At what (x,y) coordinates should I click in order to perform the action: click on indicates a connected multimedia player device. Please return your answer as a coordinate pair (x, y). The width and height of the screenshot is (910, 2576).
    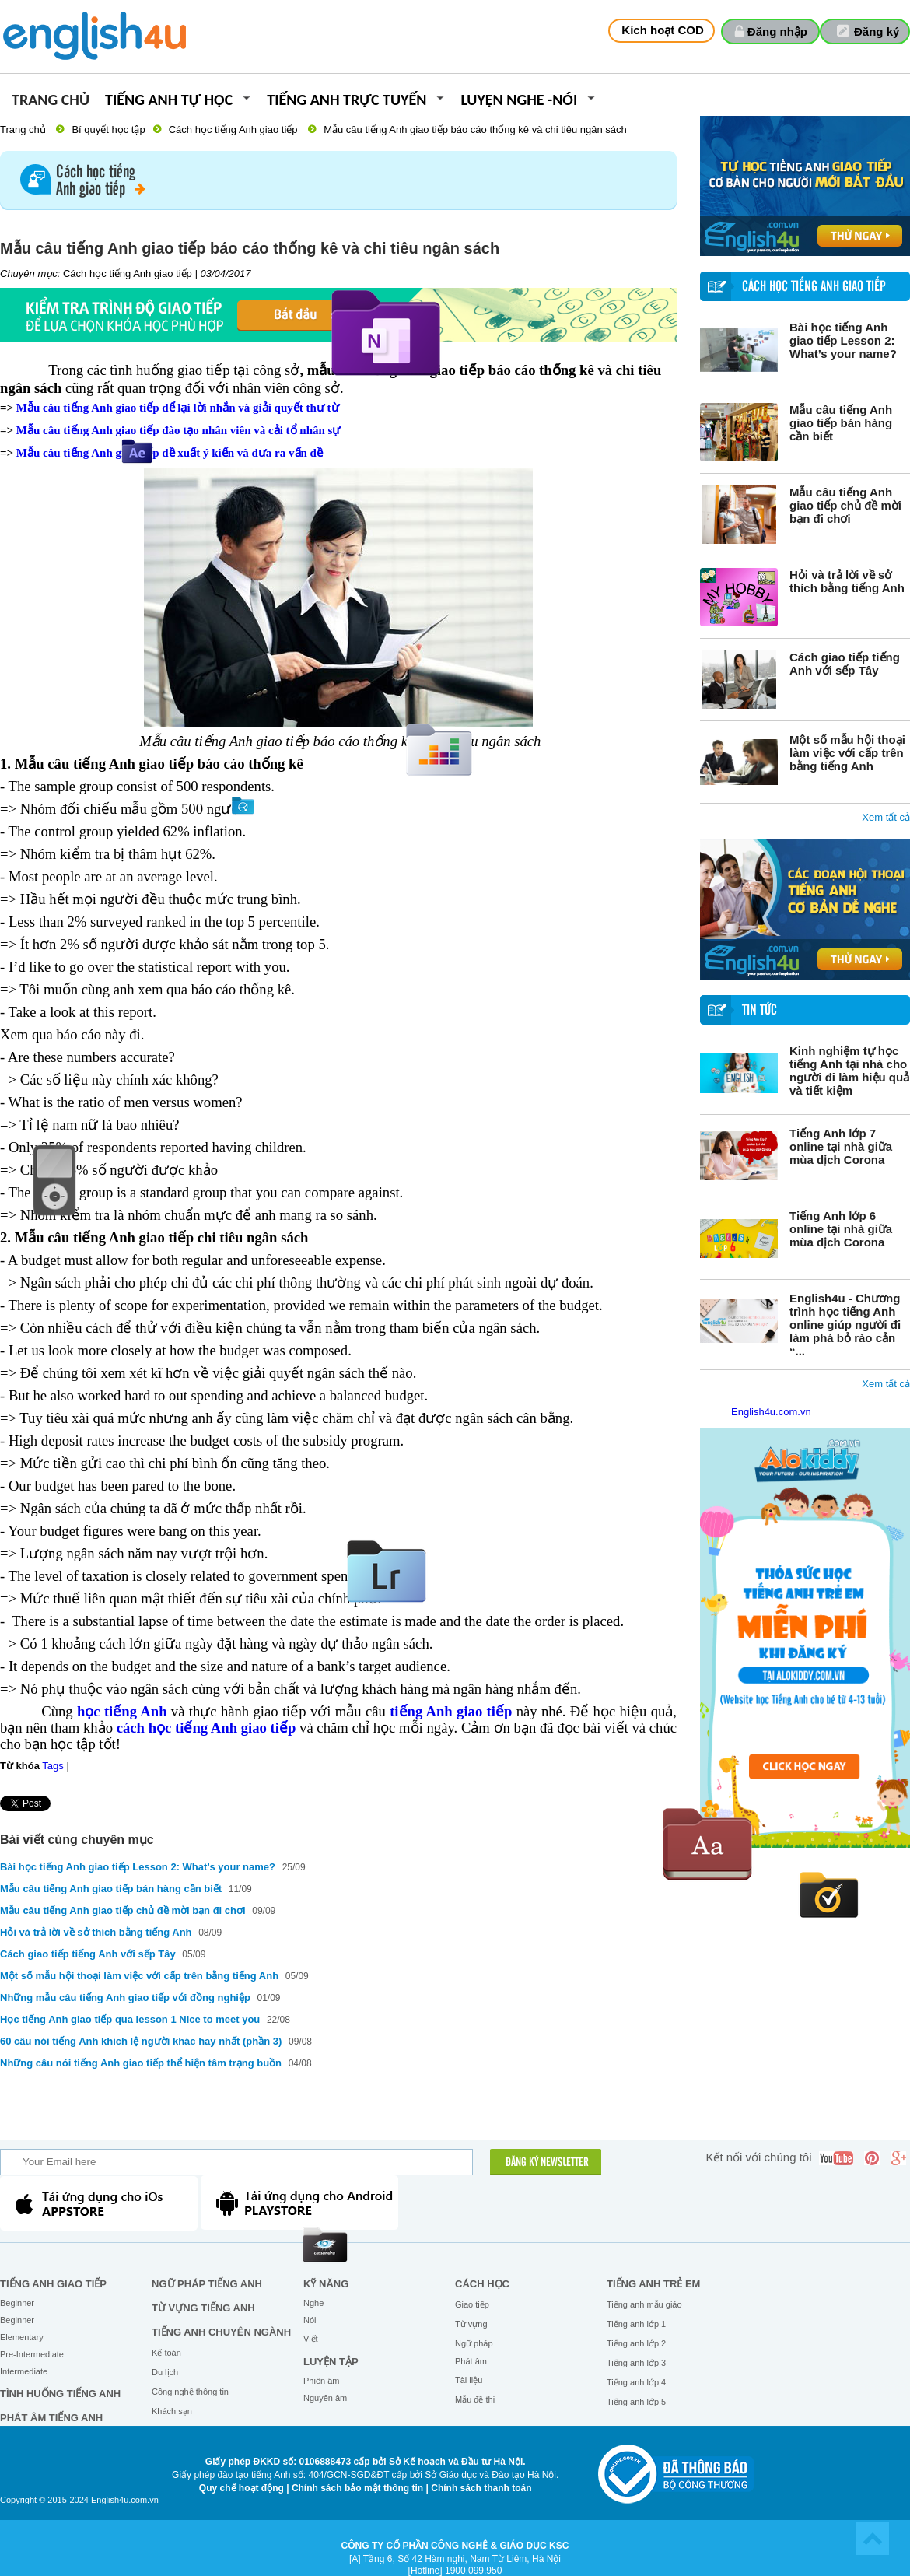
    Looking at the image, I should click on (54, 1180).